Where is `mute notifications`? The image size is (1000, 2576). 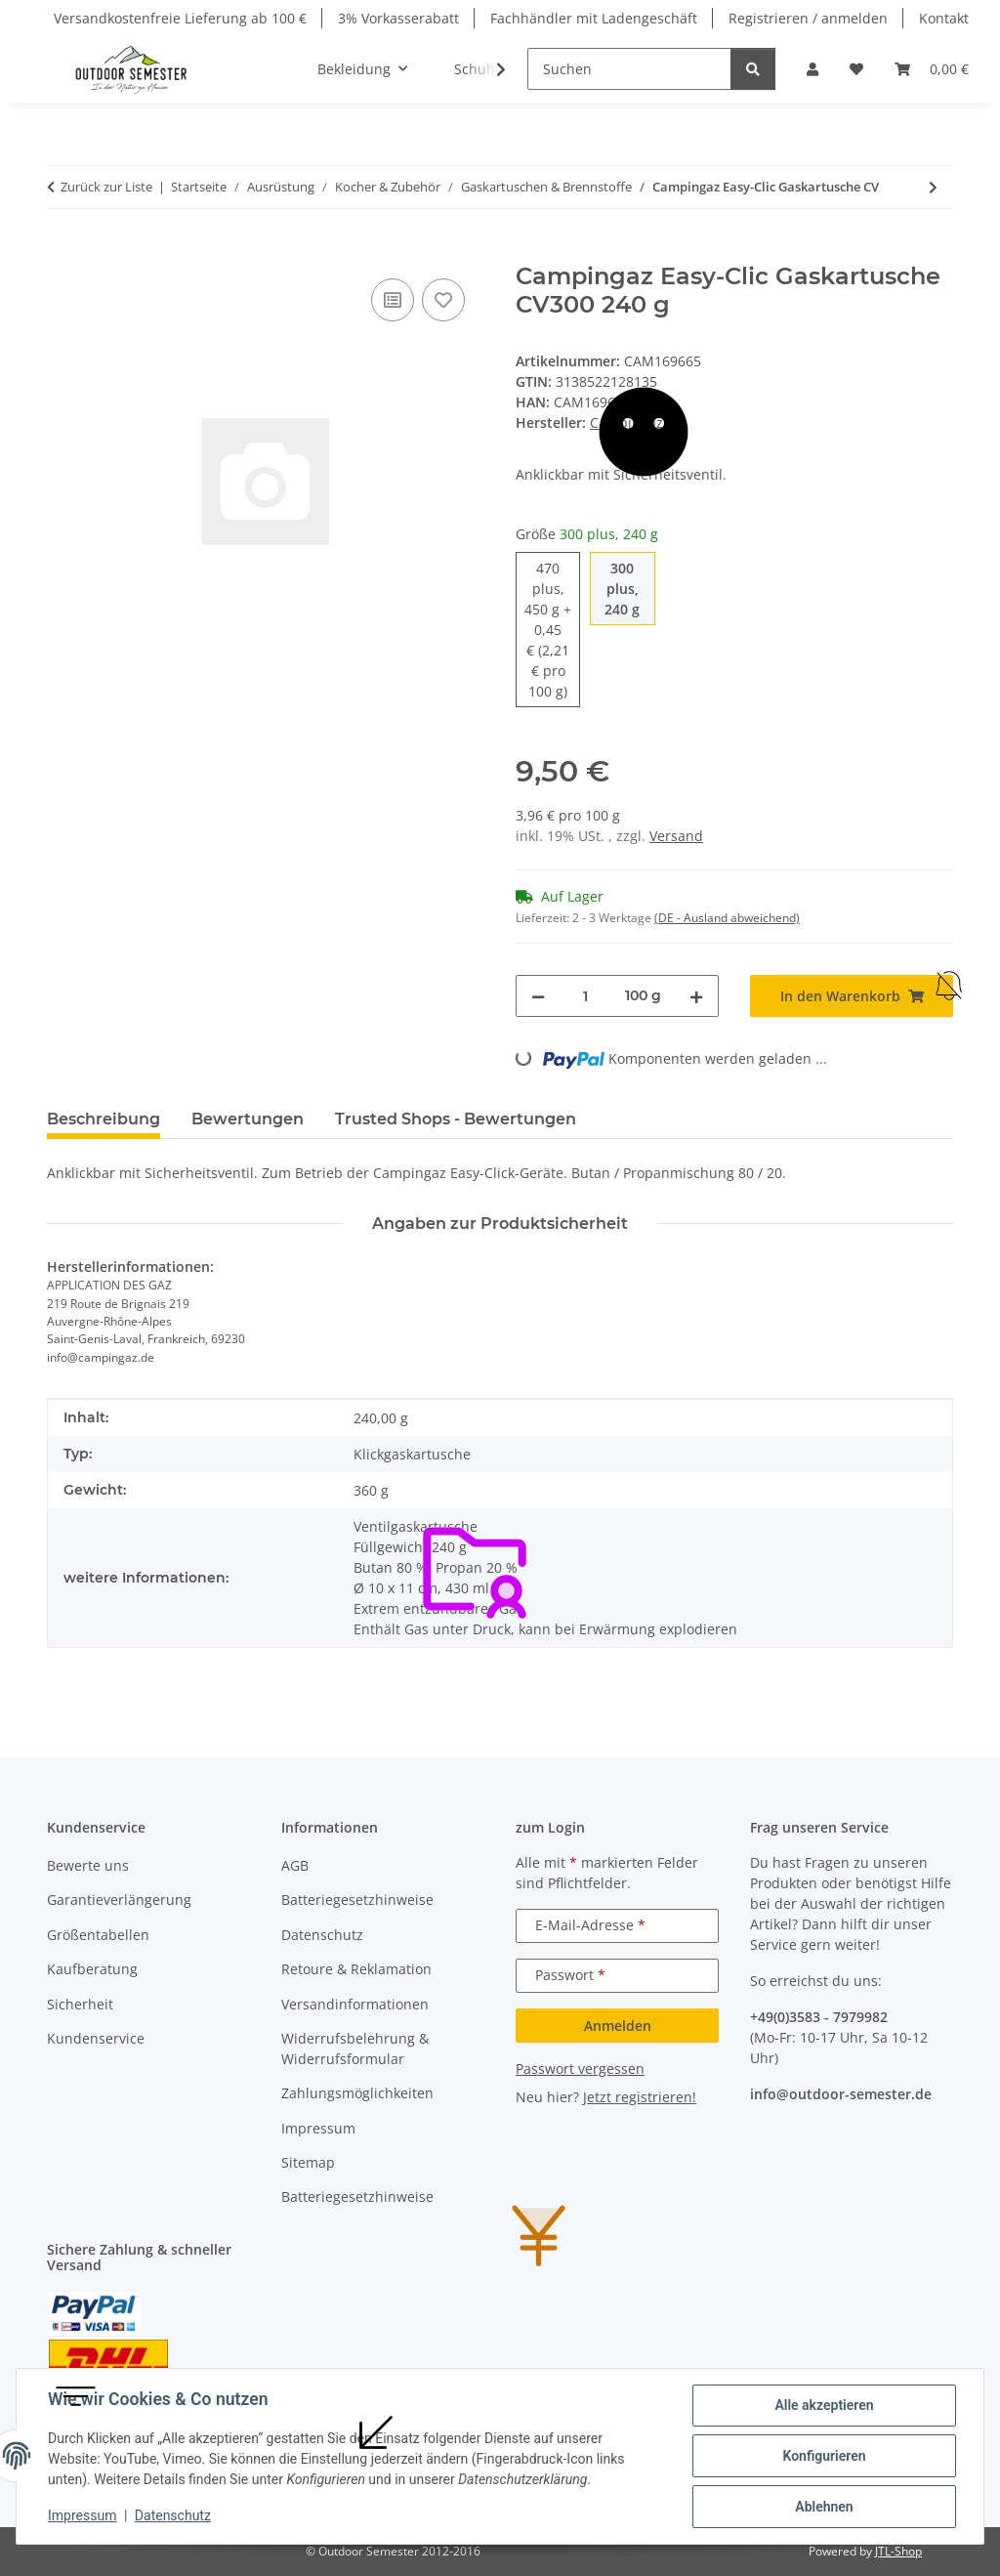
mute notifications is located at coordinates (949, 986).